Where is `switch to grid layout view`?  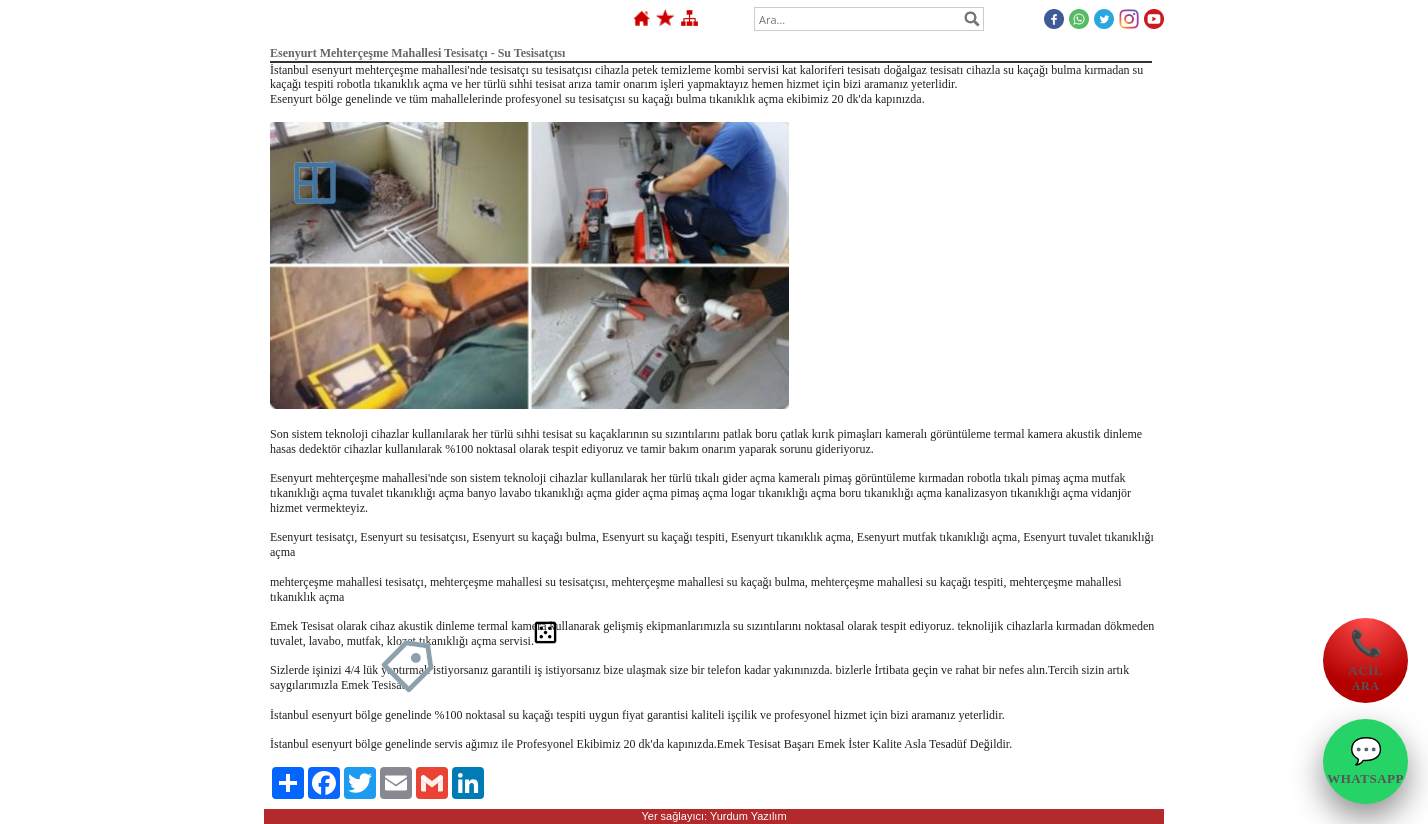 switch to grid layout view is located at coordinates (315, 183).